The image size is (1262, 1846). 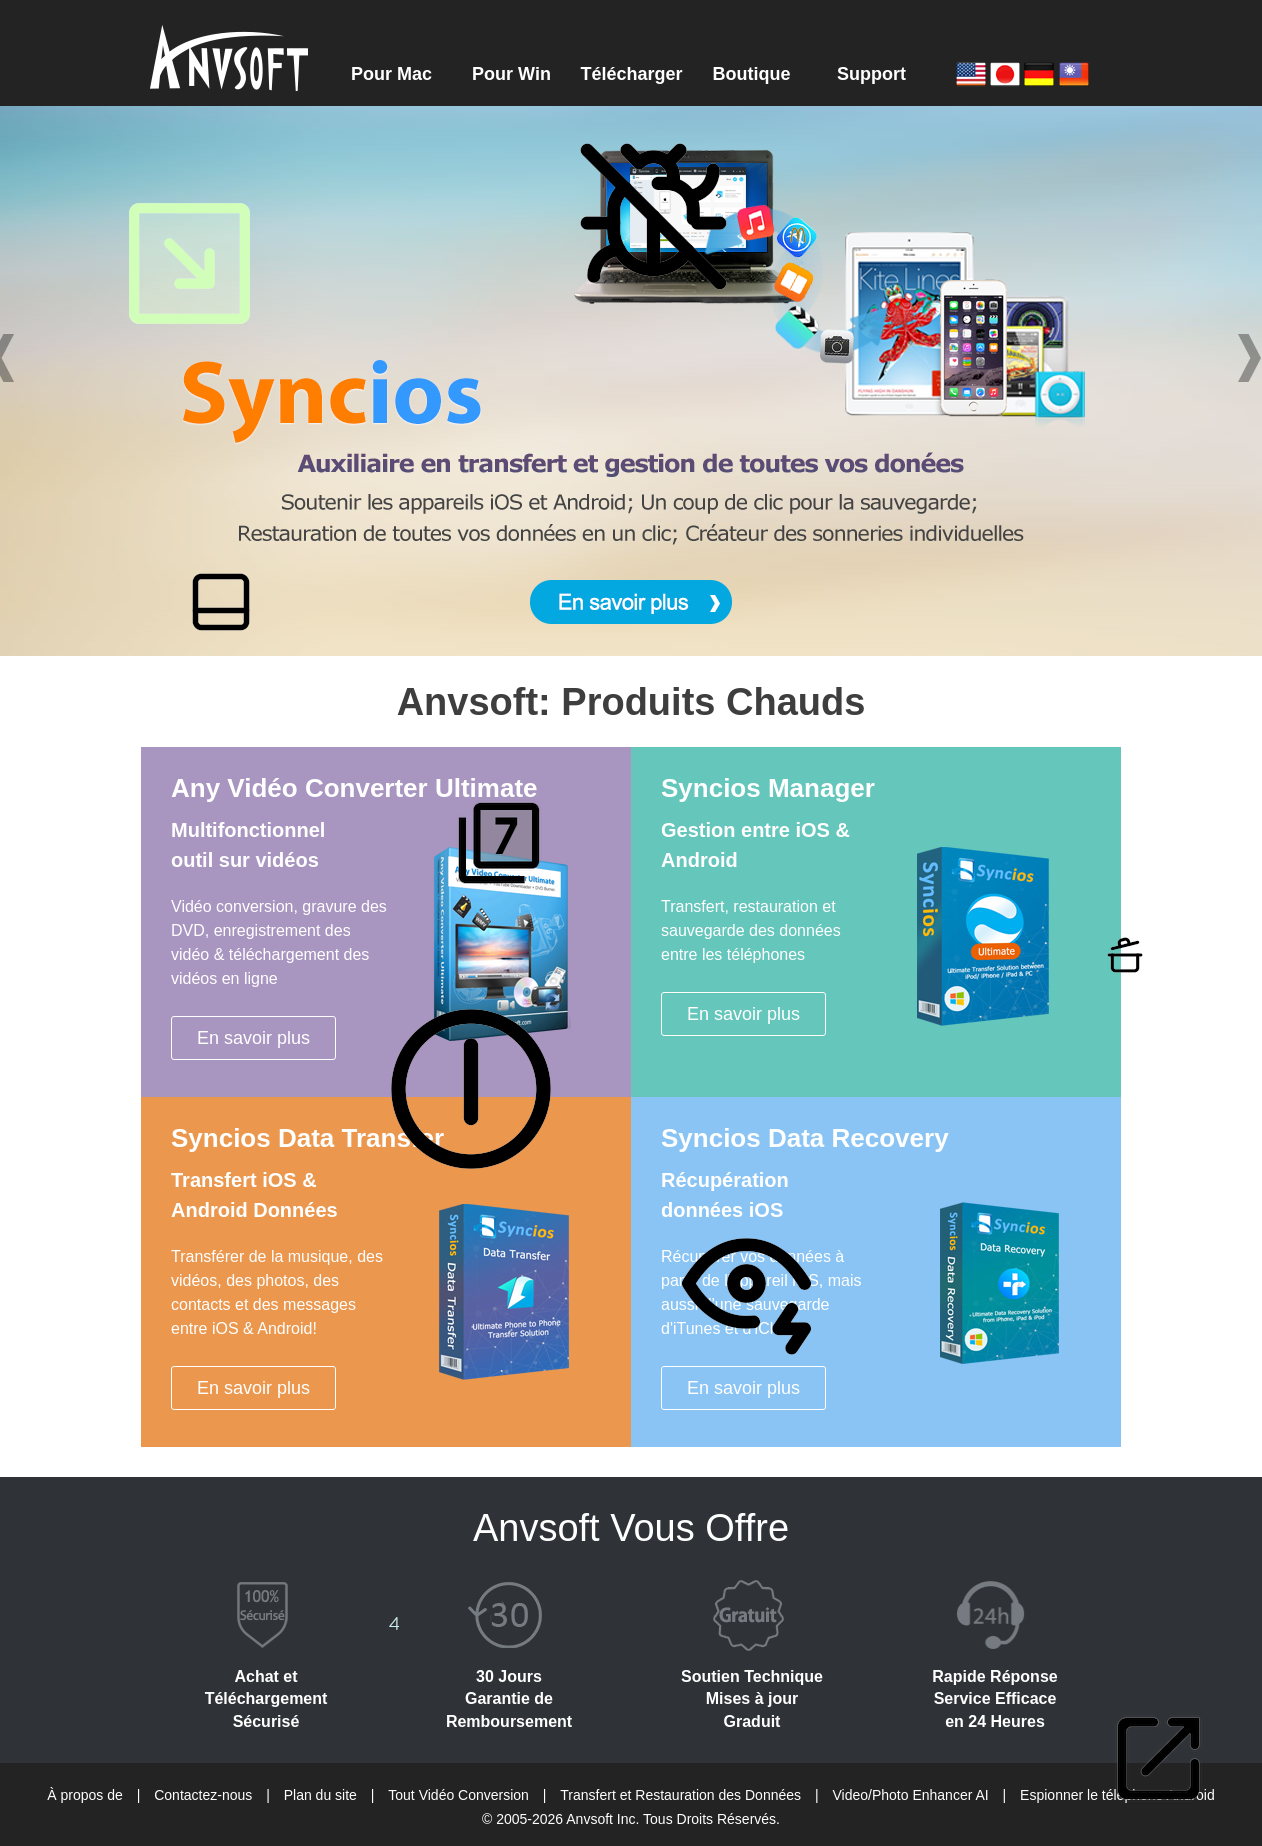 I want to click on open link in new window or tab, so click(x=1158, y=1758).